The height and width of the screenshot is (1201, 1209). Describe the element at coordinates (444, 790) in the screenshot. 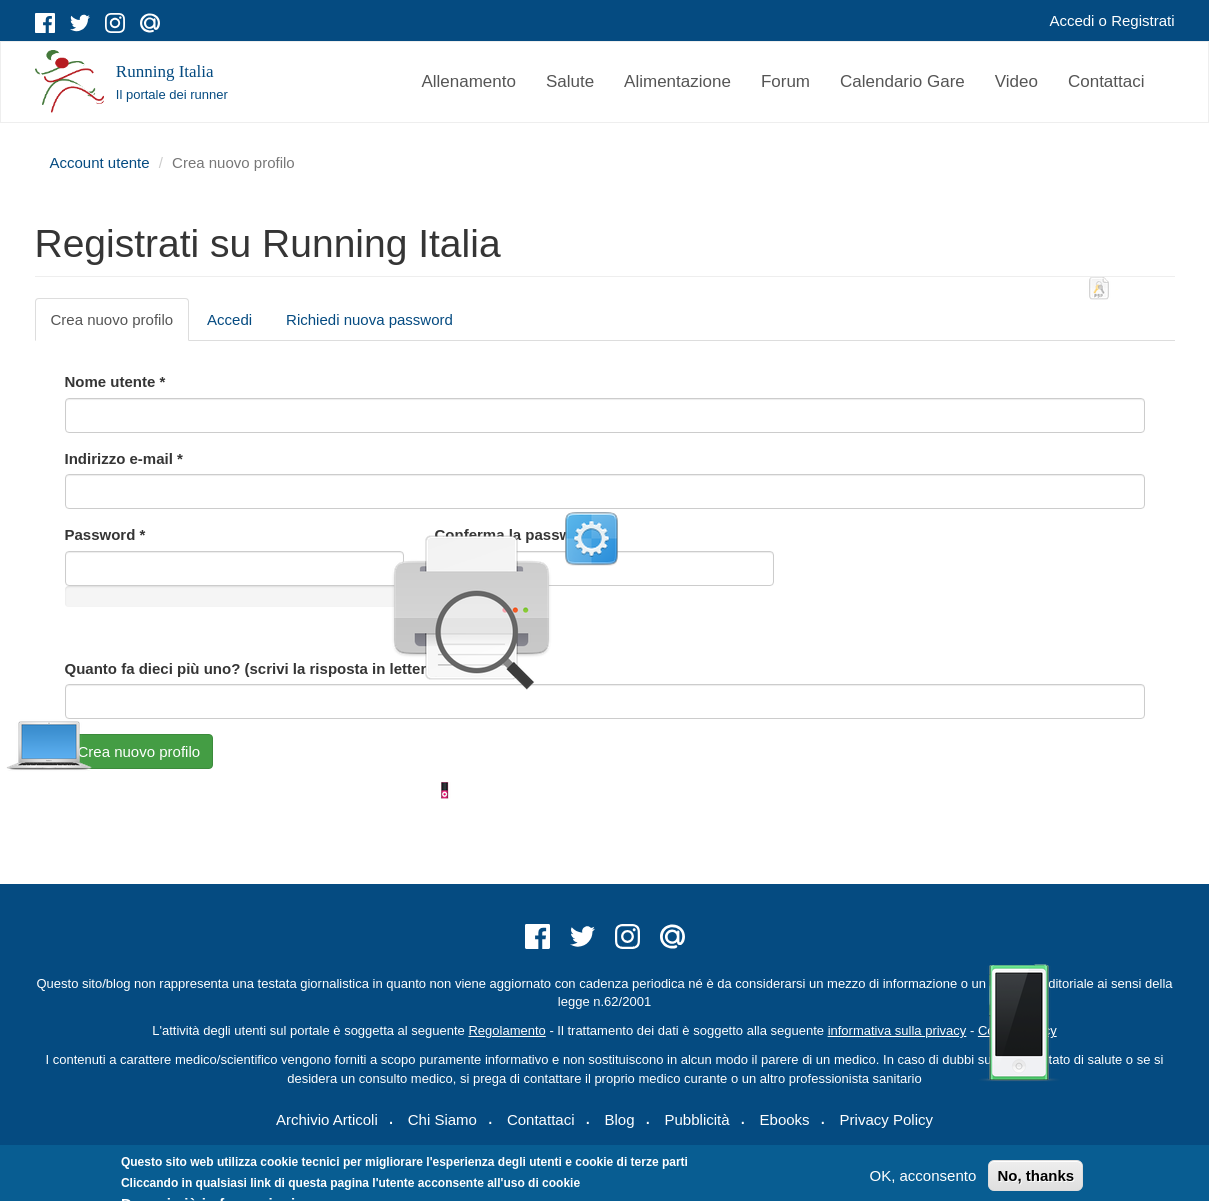

I see `iPod nano device in pink` at that location.